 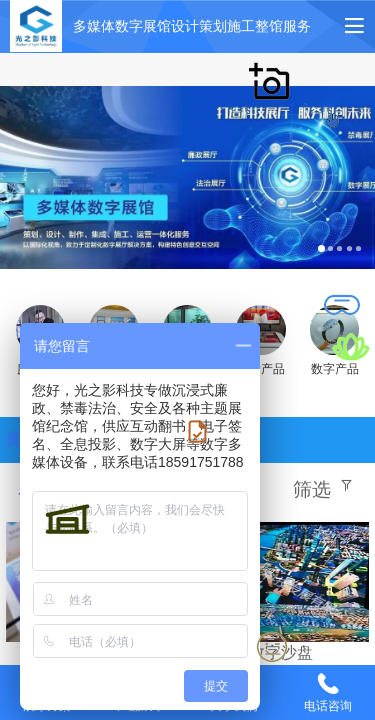 What do you see at coordinates (197, 431) in the screenshot?
I see `file successfully uploaded or verified` at bounding box center [197, 431].